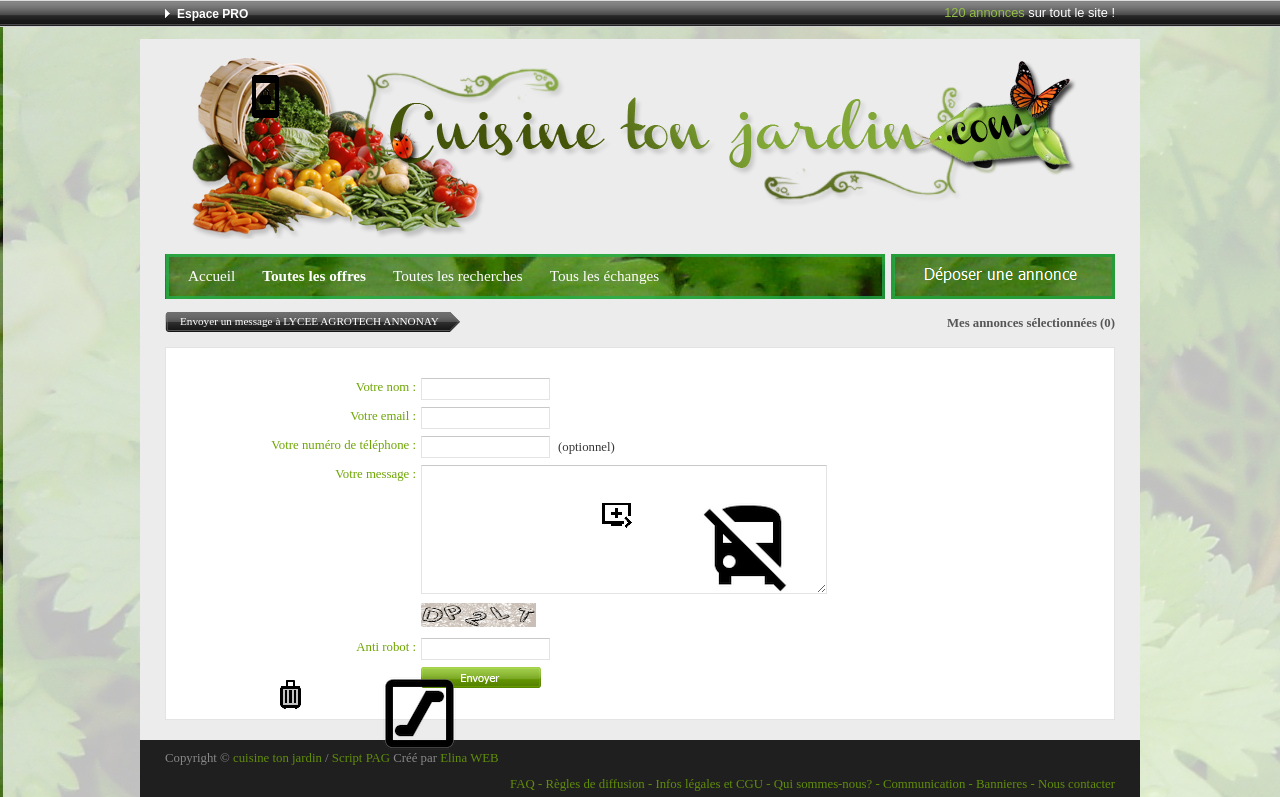 The image size is (1280, 797). Describe the element at coordinates (748, 547) in the screenshot. I see `no transfer available at this stop` at that location.